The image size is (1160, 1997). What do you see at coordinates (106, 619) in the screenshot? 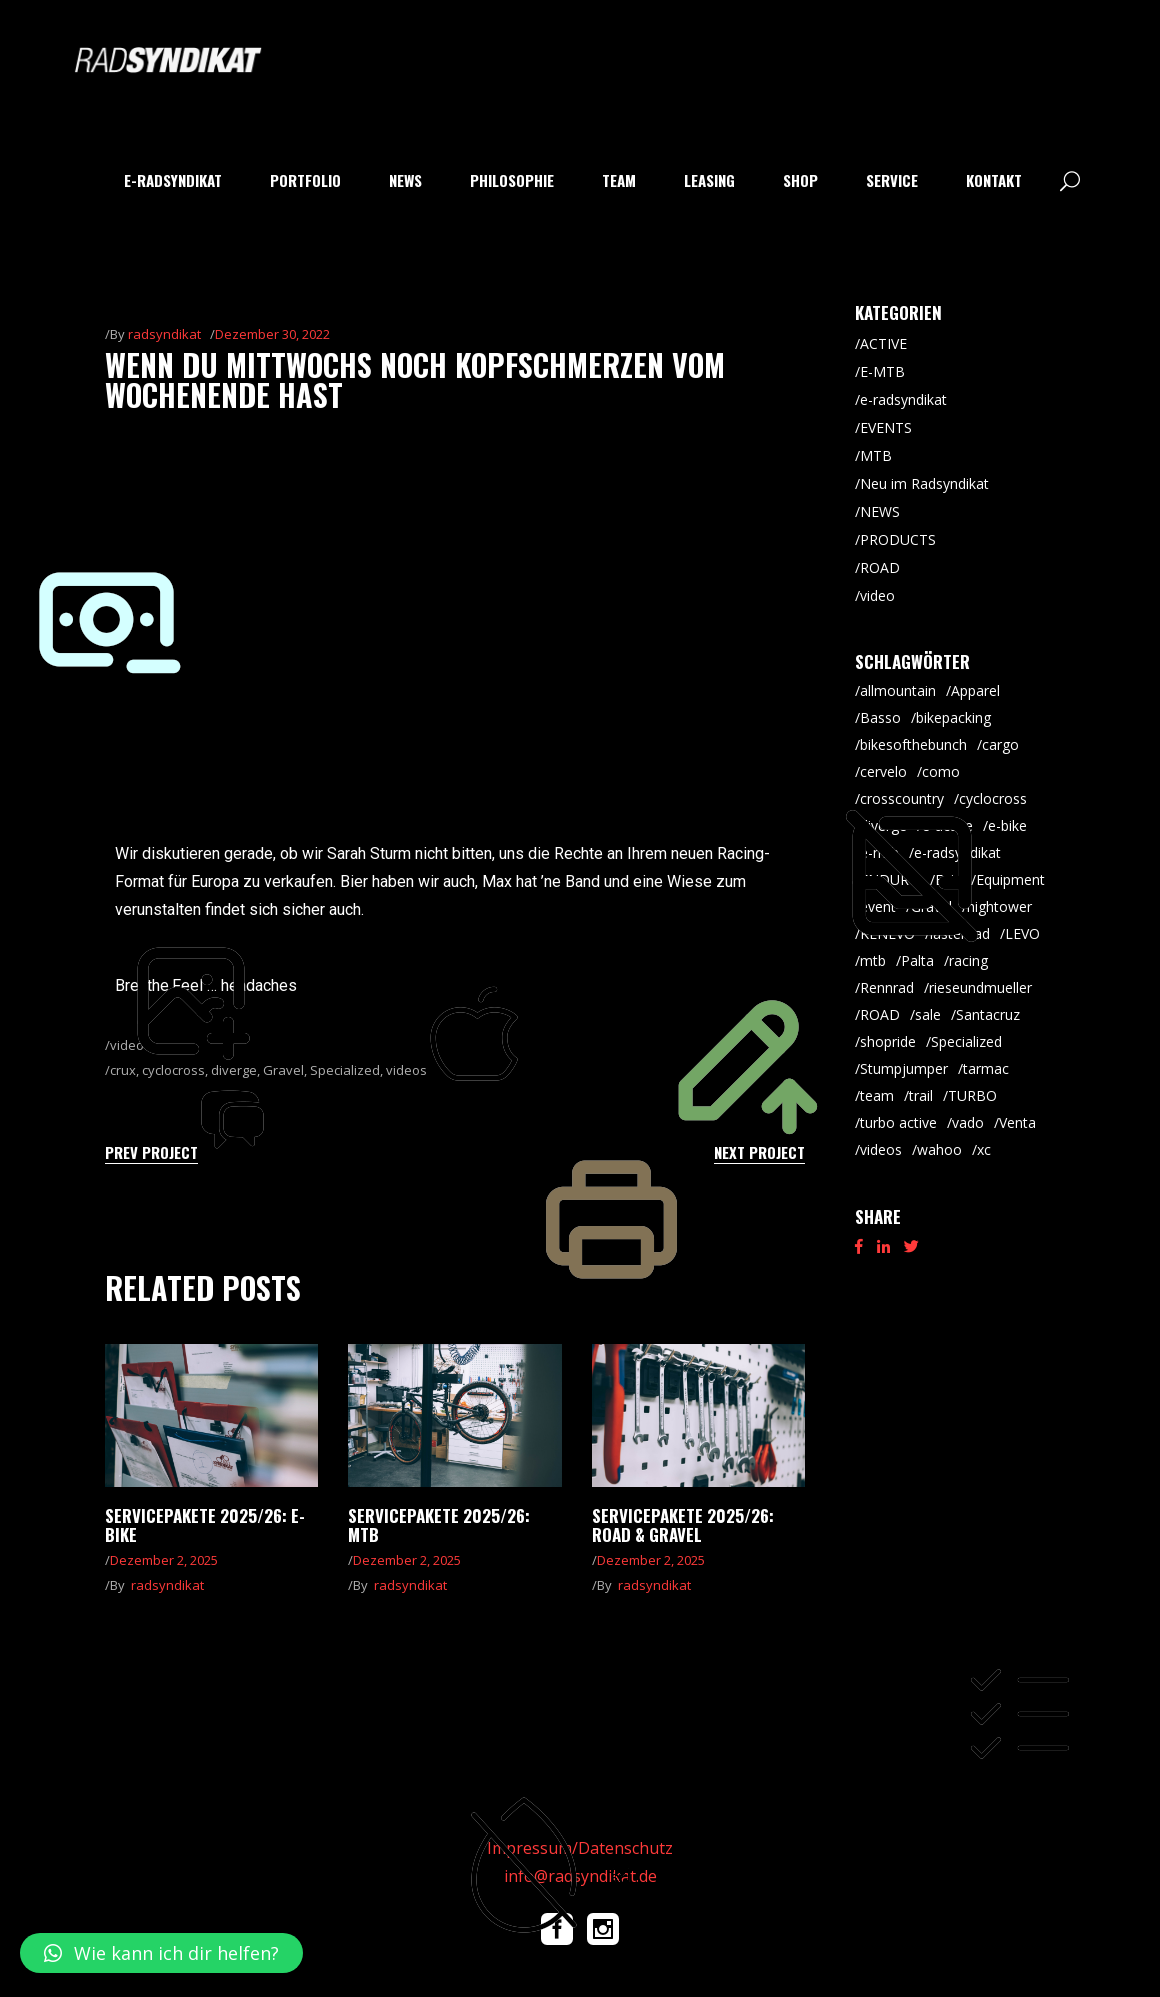
I see `subtract funds or reduce balance` at bounding box center [106, 619].